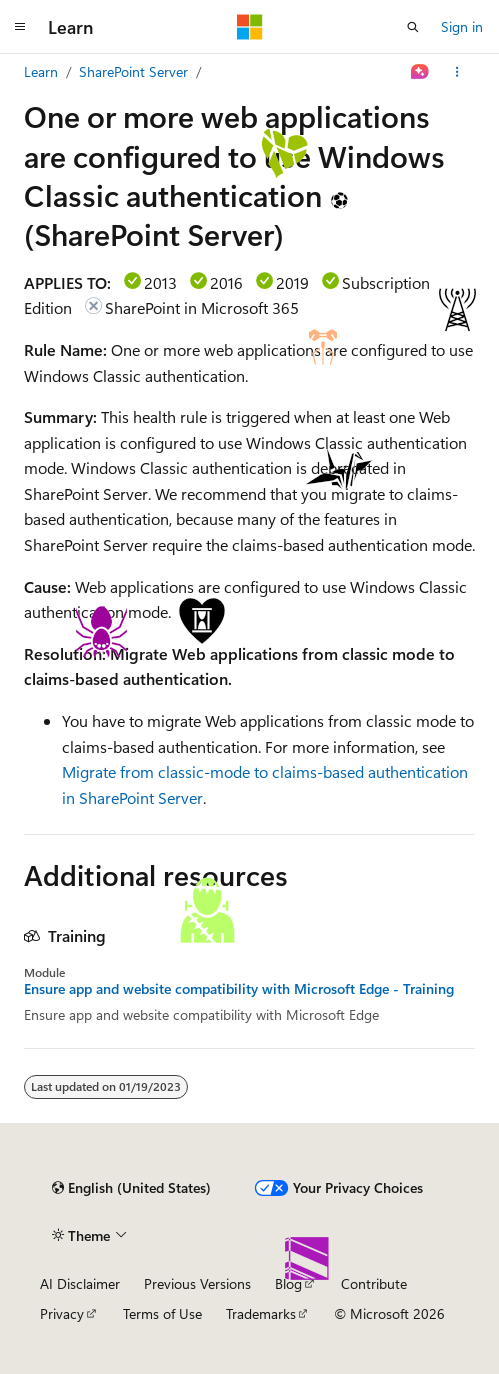 The image size is (499, 1374). What do you see at coordinates (338, 468) in the screenshot?
I see `origami or paper crafting feature` at bounding box center [338, 468].